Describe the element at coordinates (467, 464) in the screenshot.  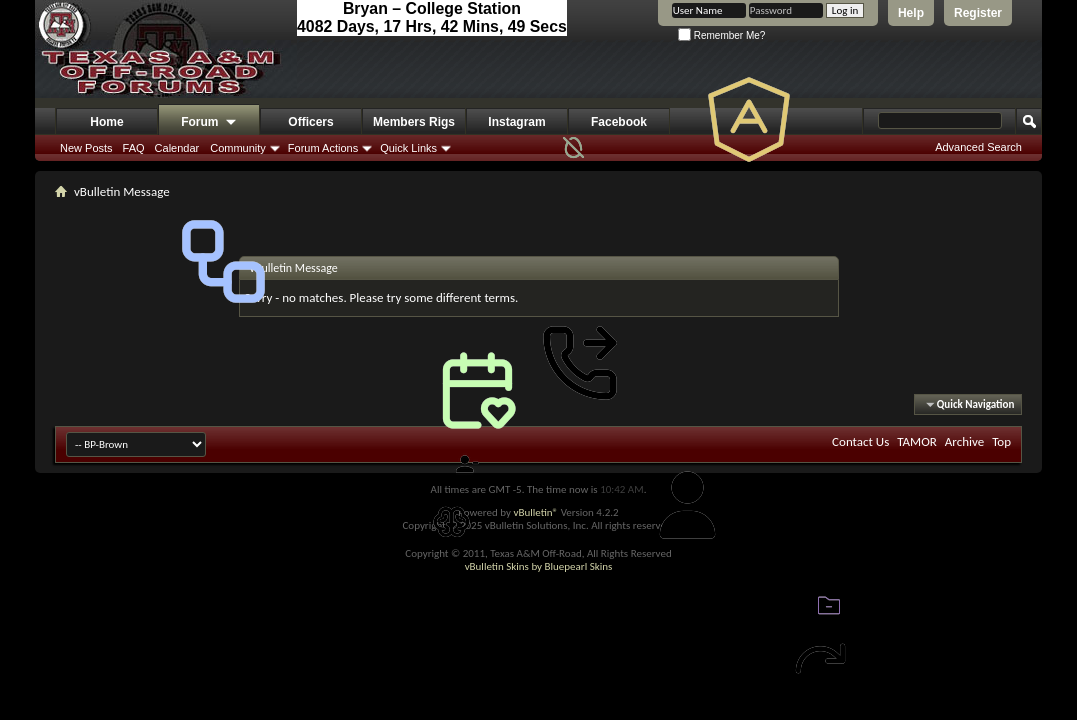
I see `remove a contact or friend` at that location.